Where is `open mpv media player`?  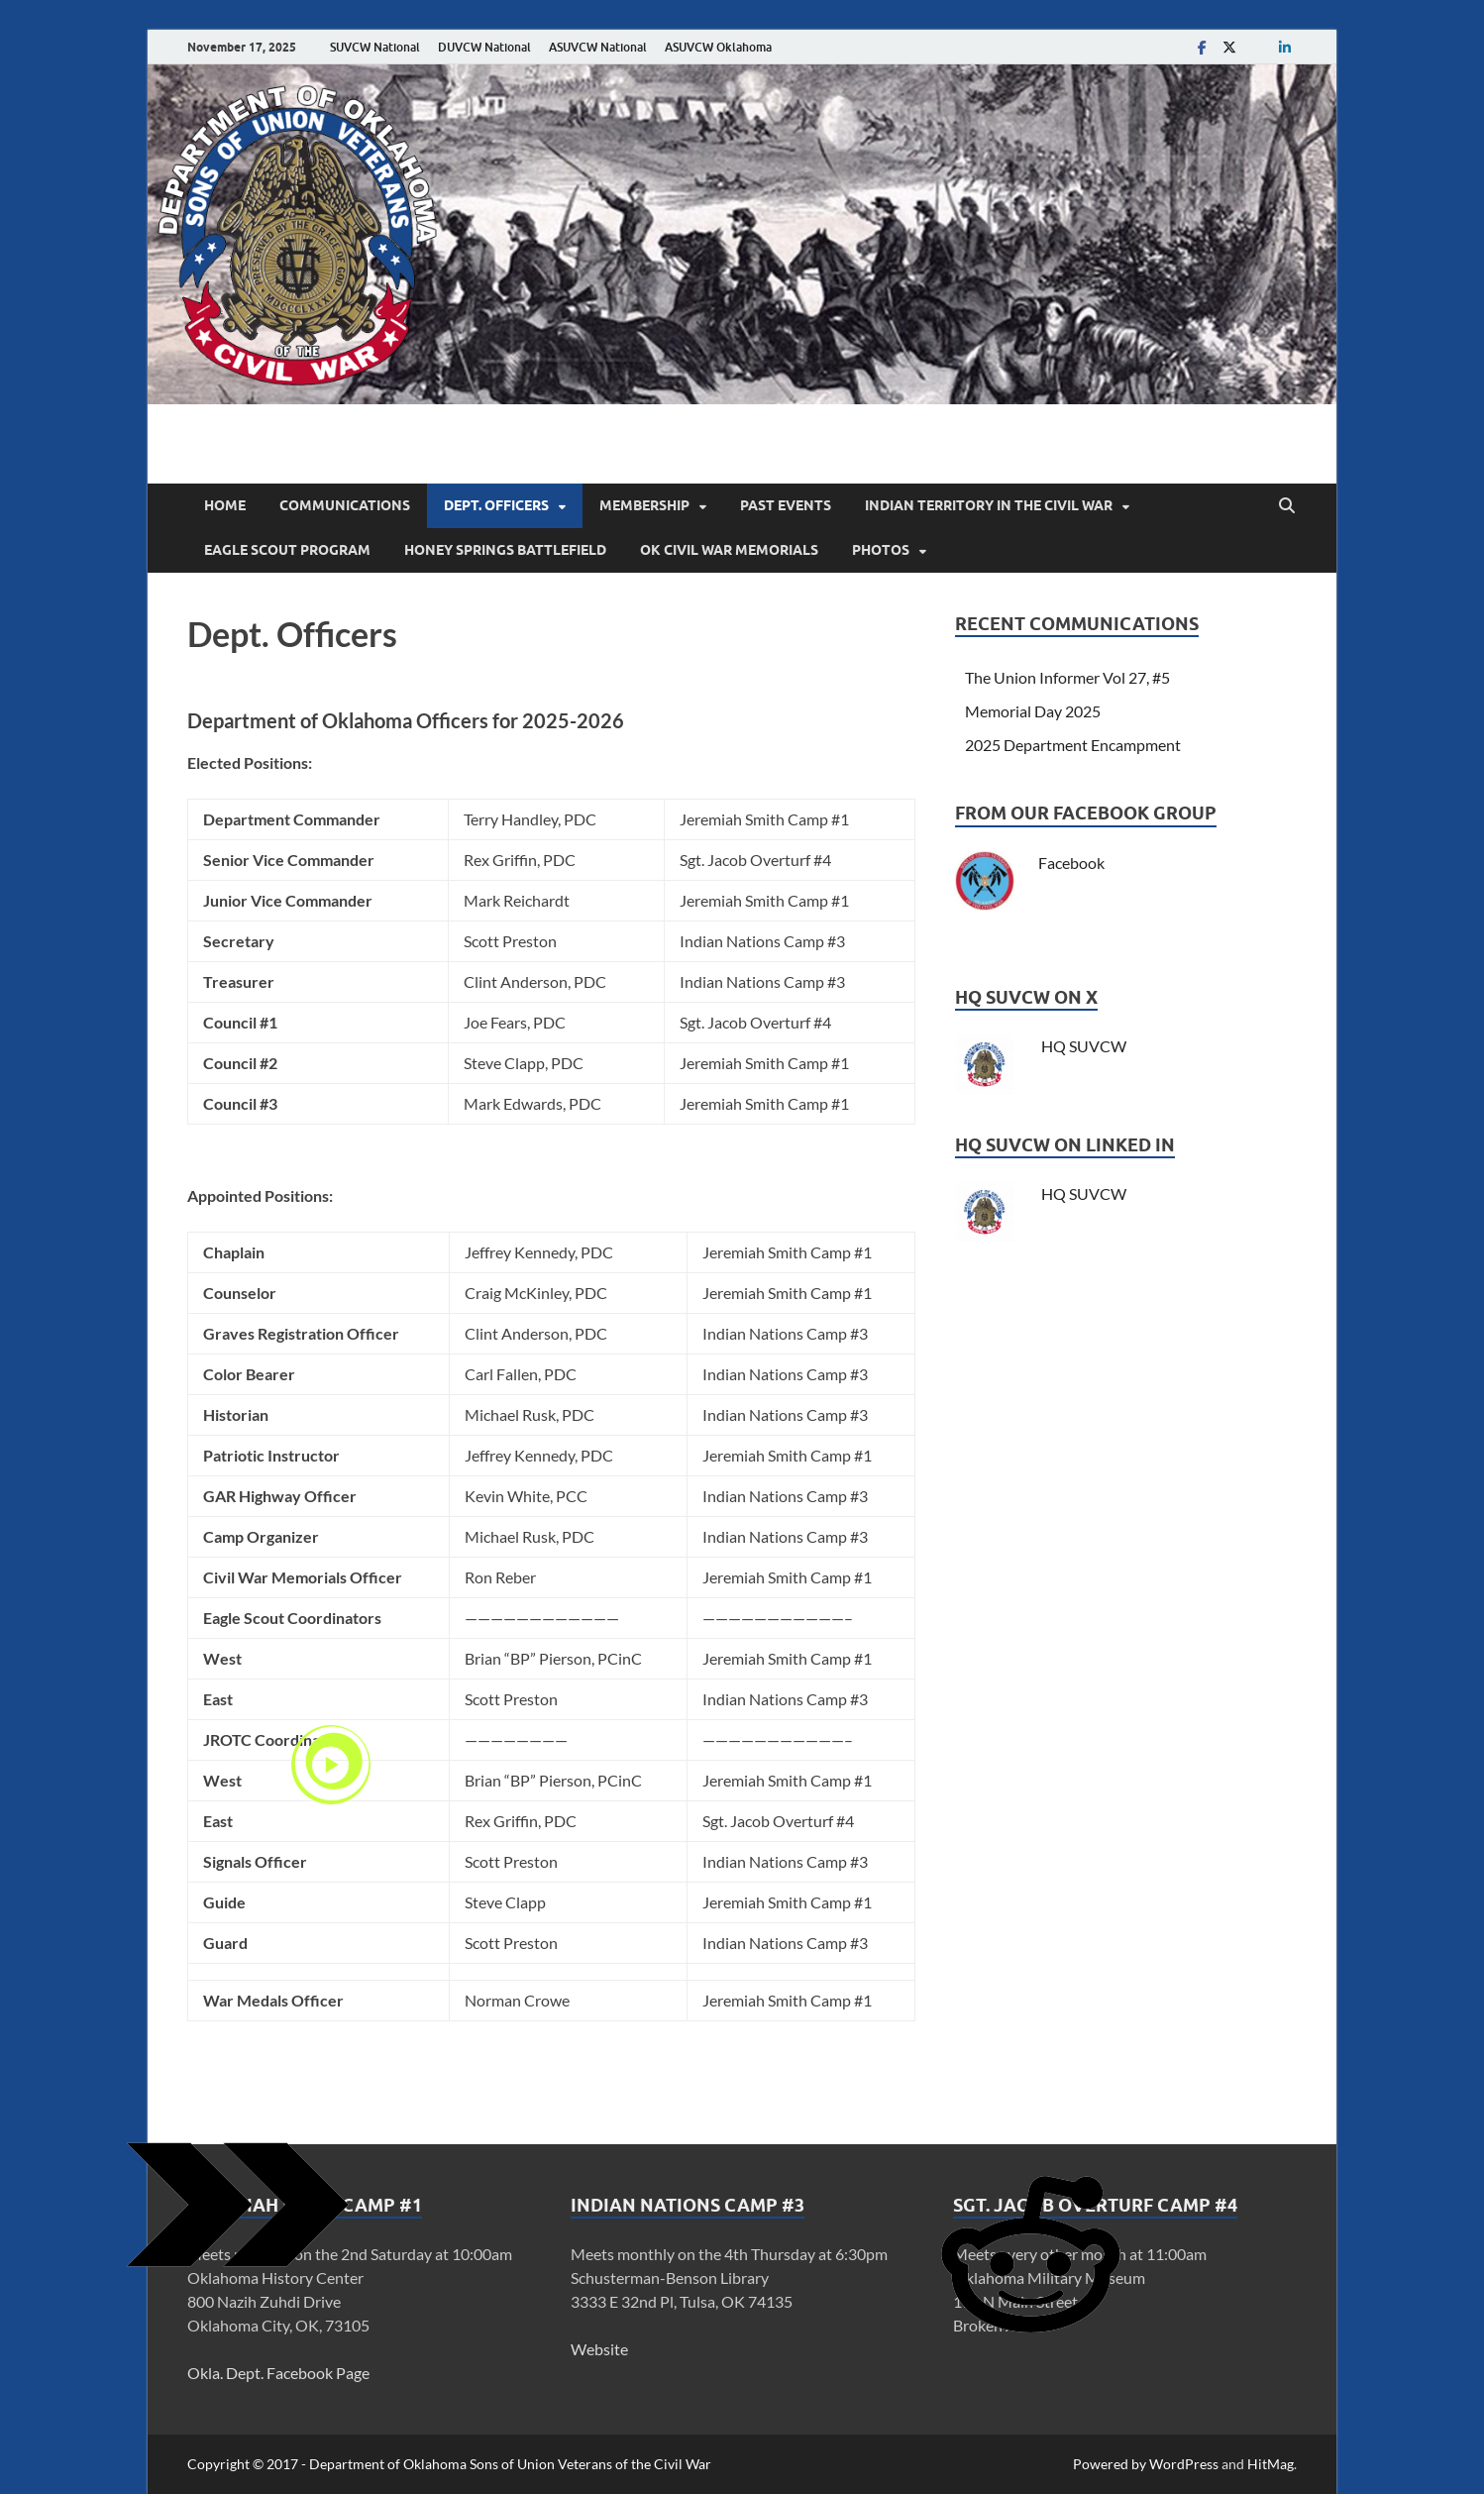
open mpv media player is located at coordinates (331, 1765).